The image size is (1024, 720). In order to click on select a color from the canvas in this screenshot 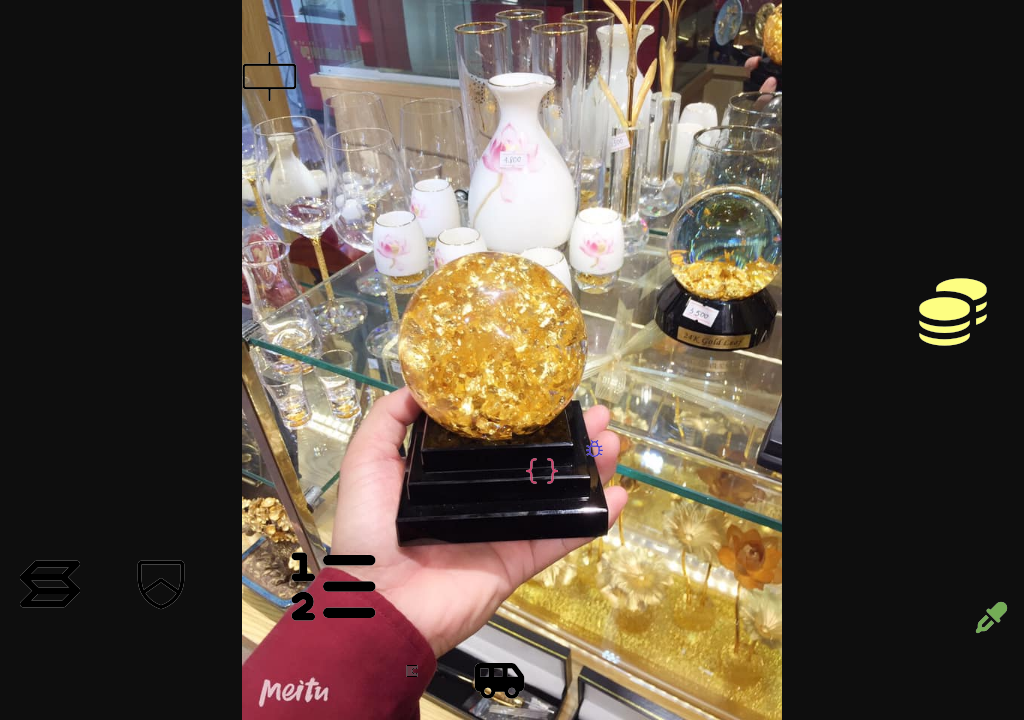, I will do `click(991, 617)`.